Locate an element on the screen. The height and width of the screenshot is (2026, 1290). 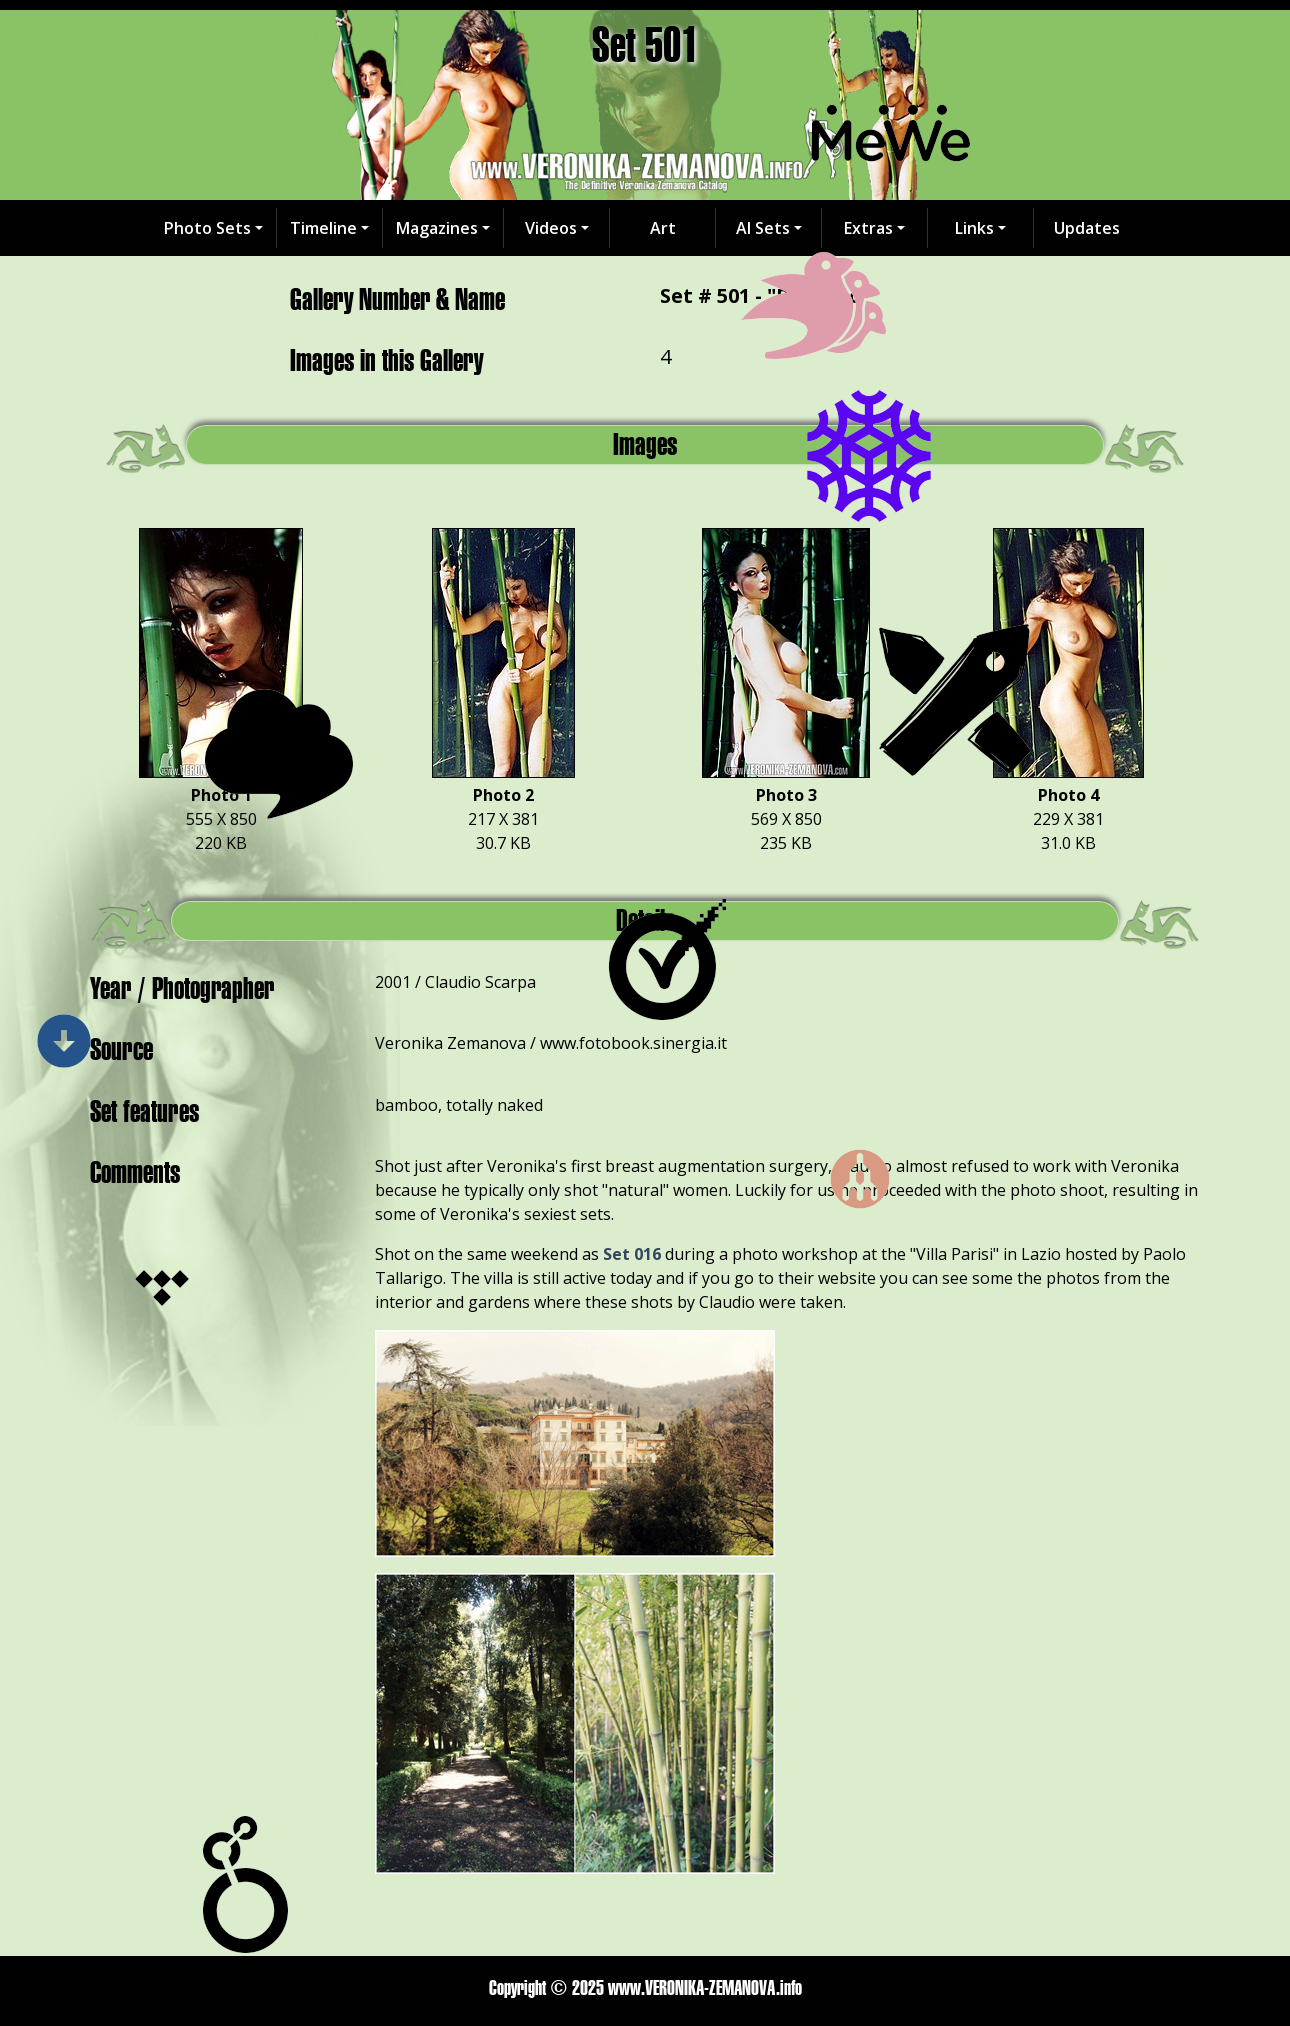
symantec security software logo is located at coordinates (667, 959).